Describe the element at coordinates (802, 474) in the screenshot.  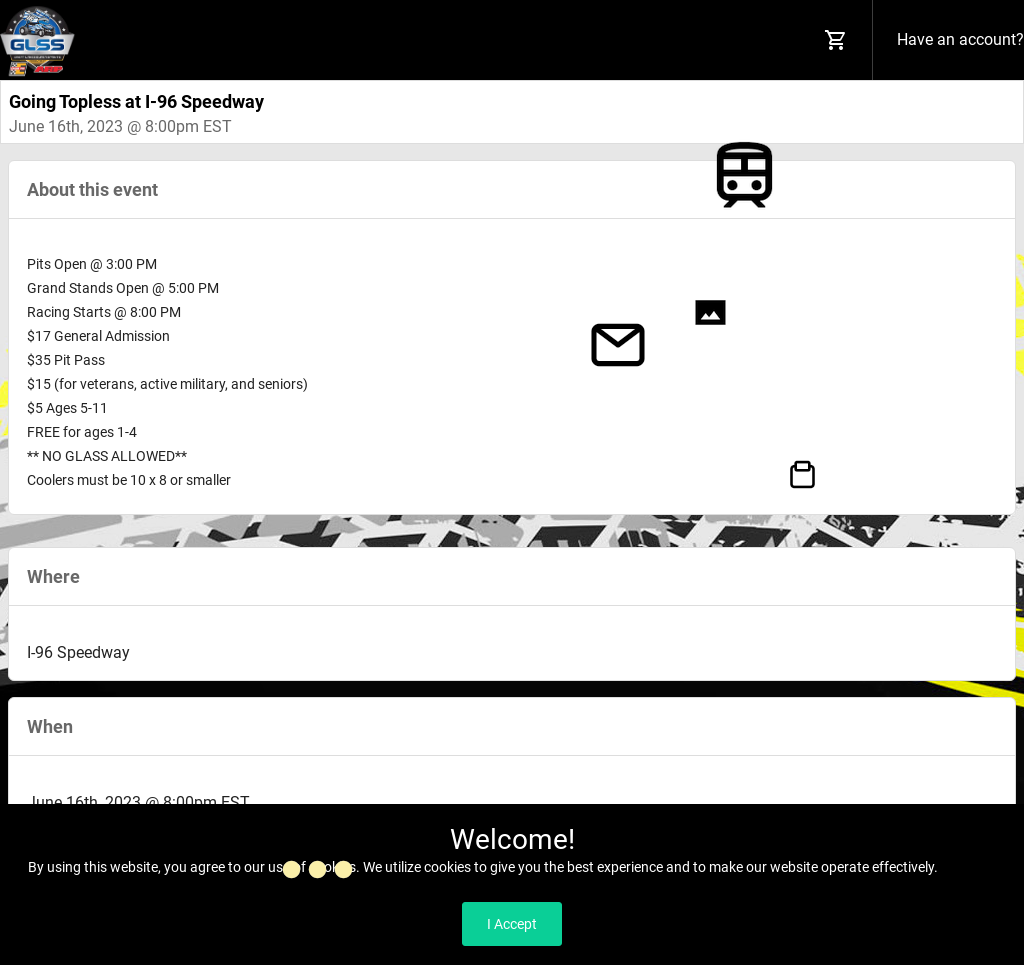
I see `copy to clipboard` at that location.